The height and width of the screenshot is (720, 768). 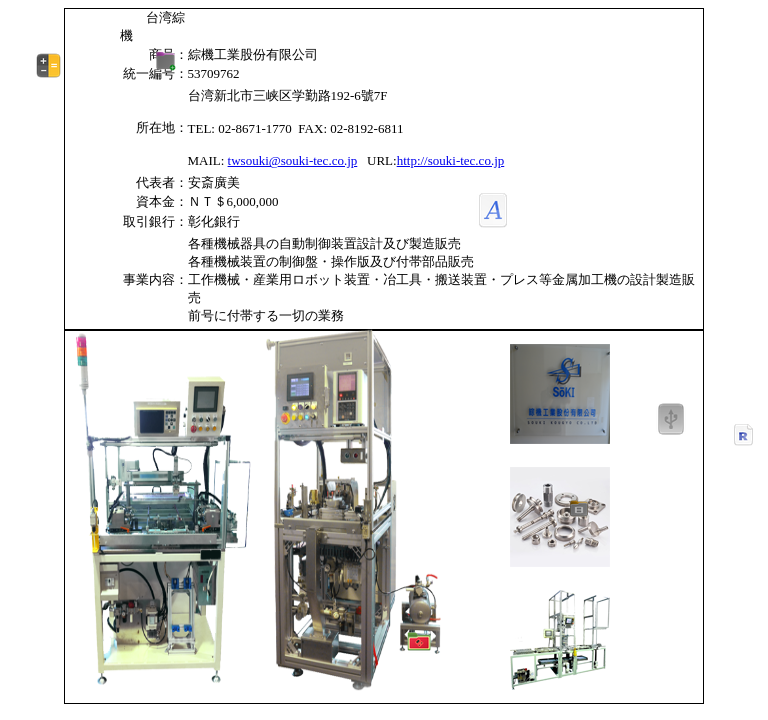 I want to click on open videos folder, so click(x=579, y=508).